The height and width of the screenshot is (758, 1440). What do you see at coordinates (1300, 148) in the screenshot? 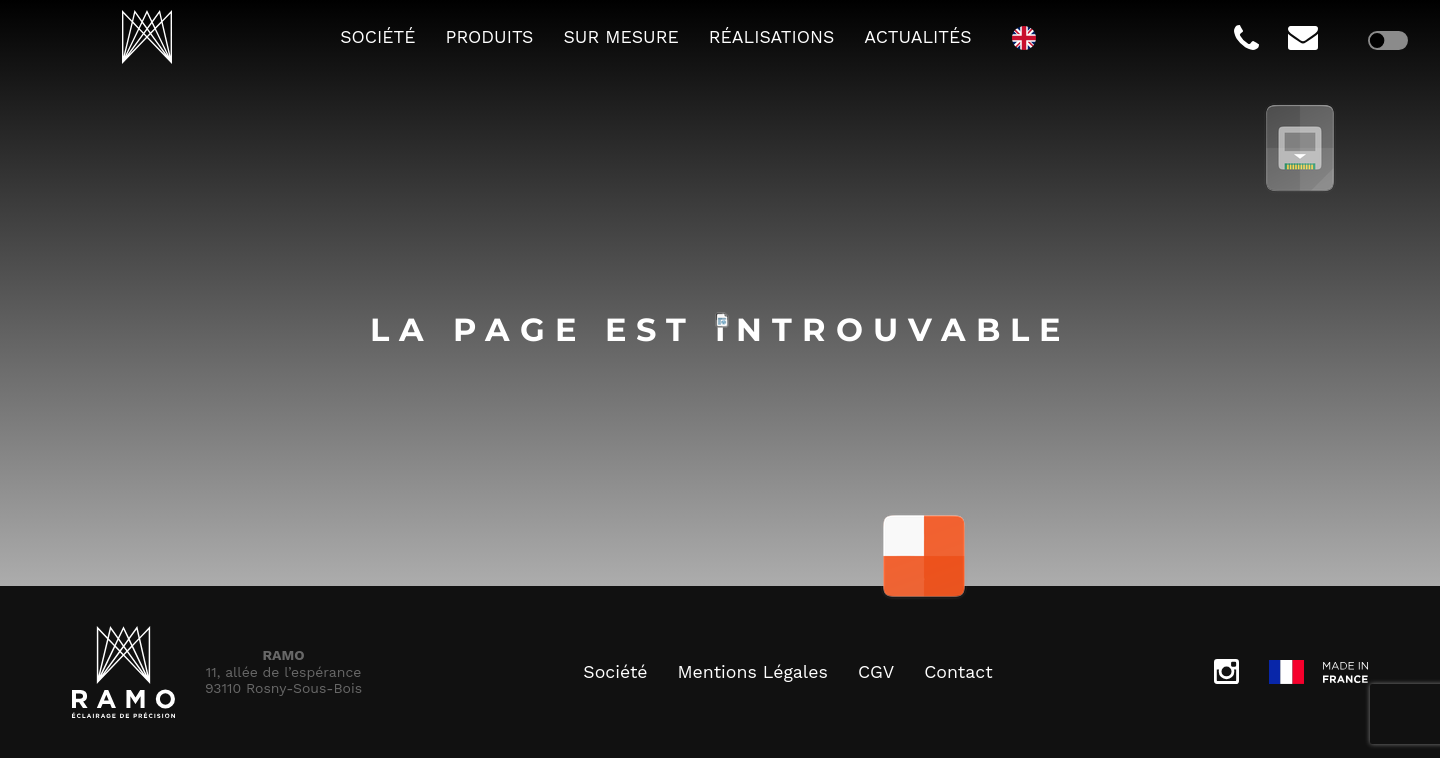
I see `nintendo ds game rom file` at bounding box center [1300, 148].